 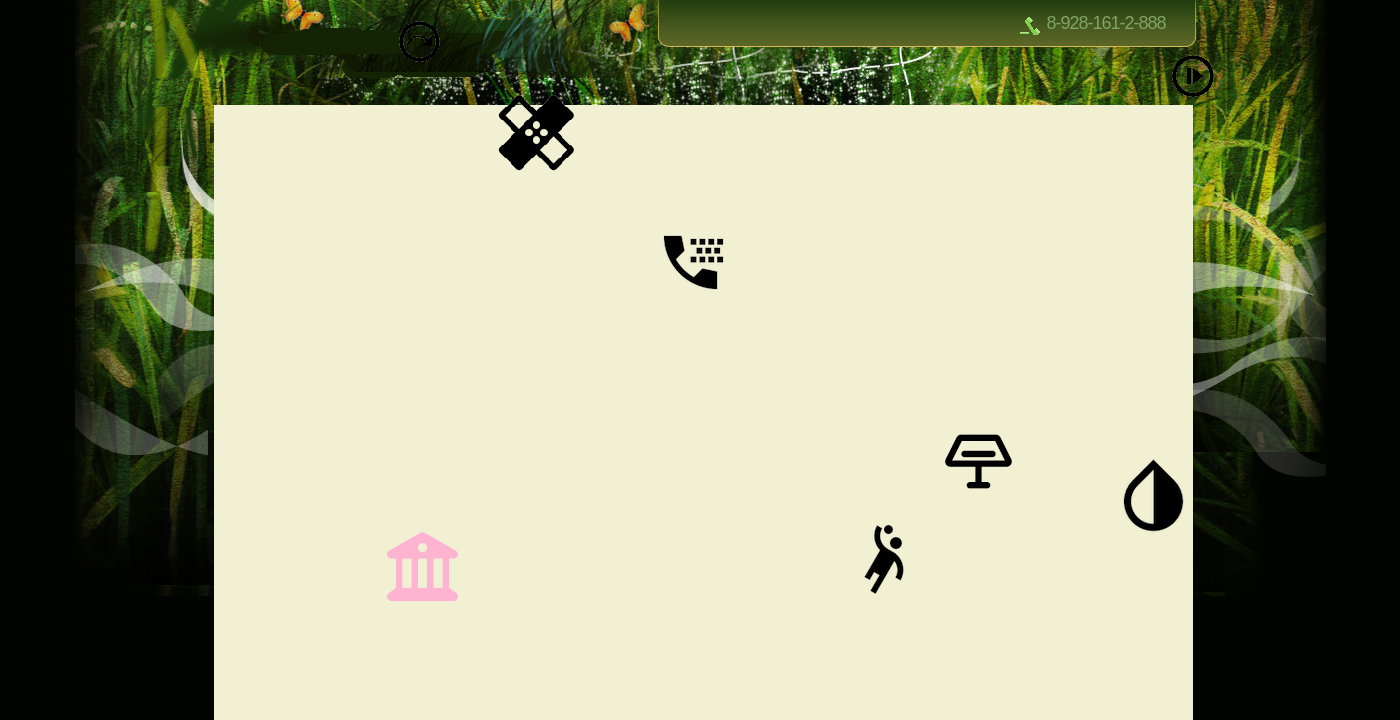 I want to click on skip to next track or media item, so click(x=1193, y=76).